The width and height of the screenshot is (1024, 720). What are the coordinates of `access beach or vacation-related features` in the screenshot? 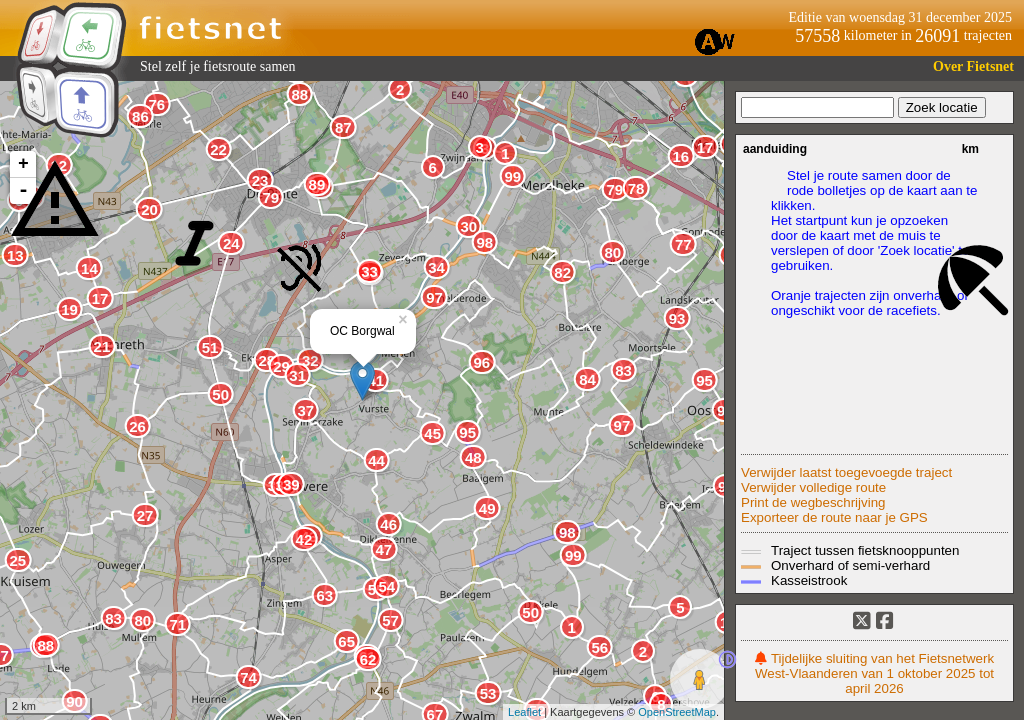 It's located at (974, 281).